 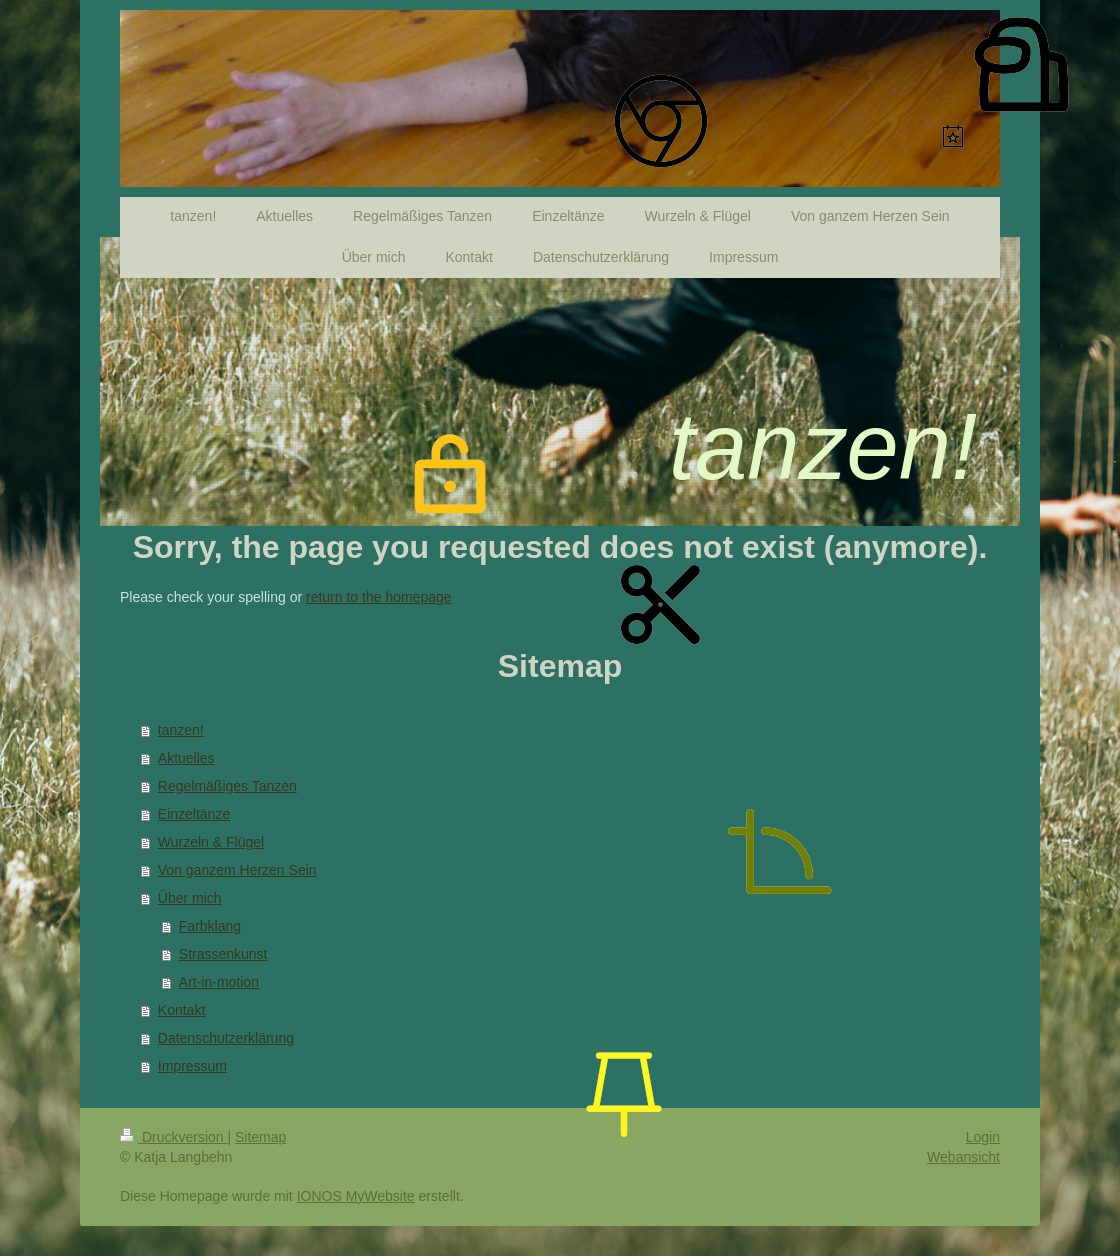 What do you see at coordinates (776, 857) in the screenshot?
I see `measure or adjust angle in a design tool` at bounding box center [776, 857].